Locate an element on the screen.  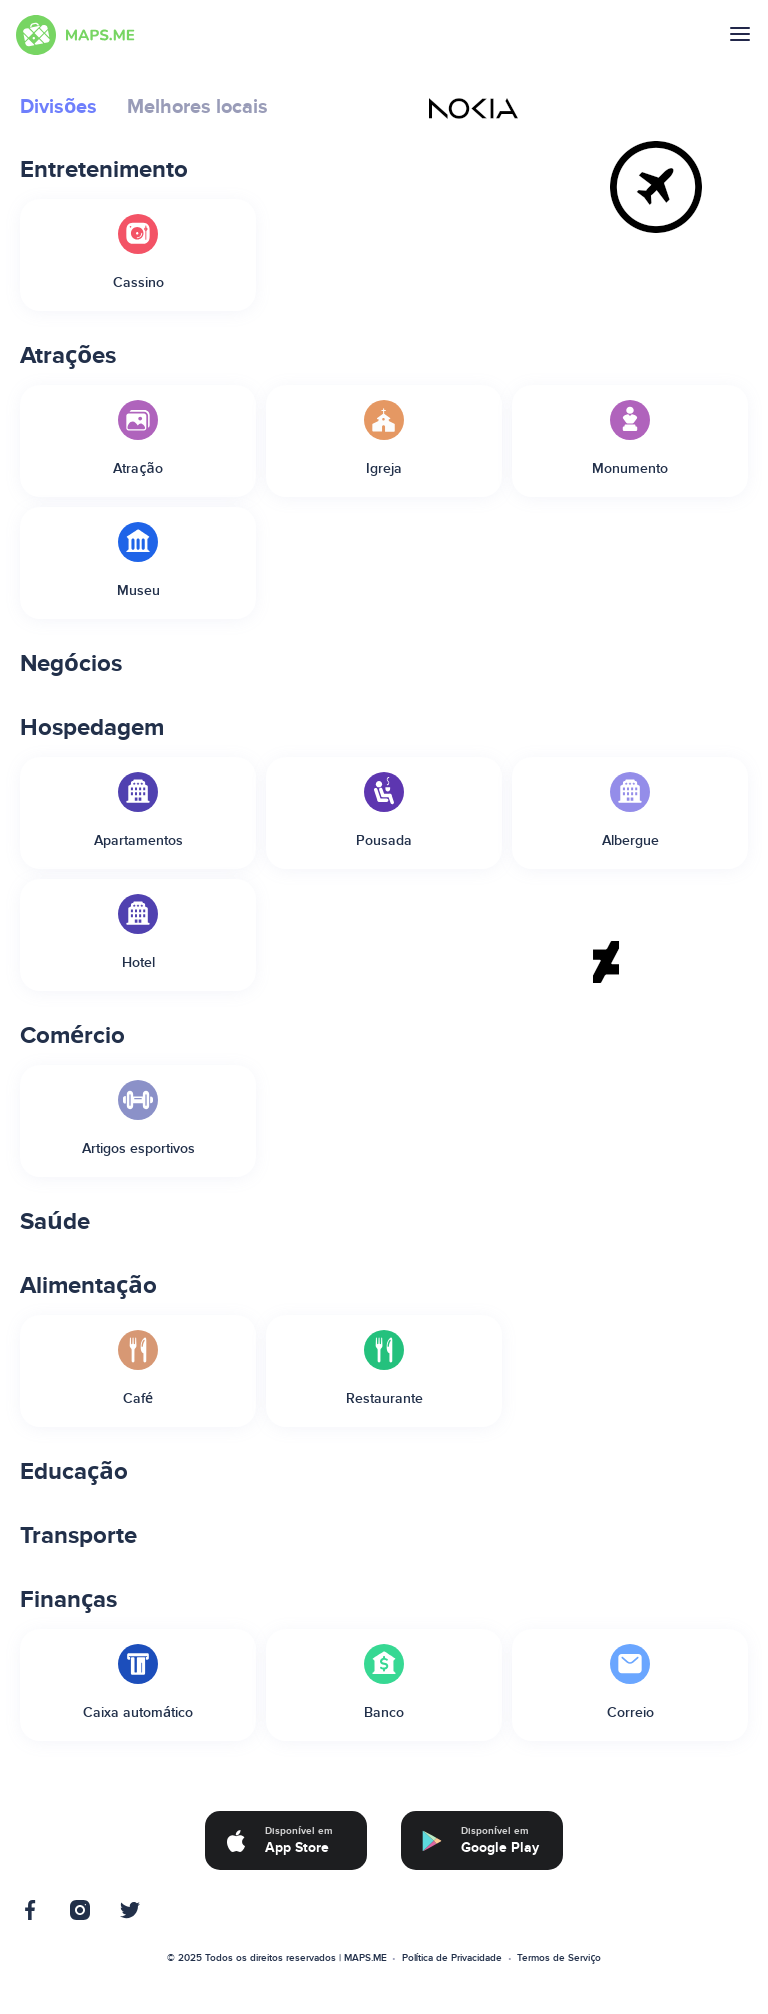
cockpit server management application logo is located at coordinates (656, 187).